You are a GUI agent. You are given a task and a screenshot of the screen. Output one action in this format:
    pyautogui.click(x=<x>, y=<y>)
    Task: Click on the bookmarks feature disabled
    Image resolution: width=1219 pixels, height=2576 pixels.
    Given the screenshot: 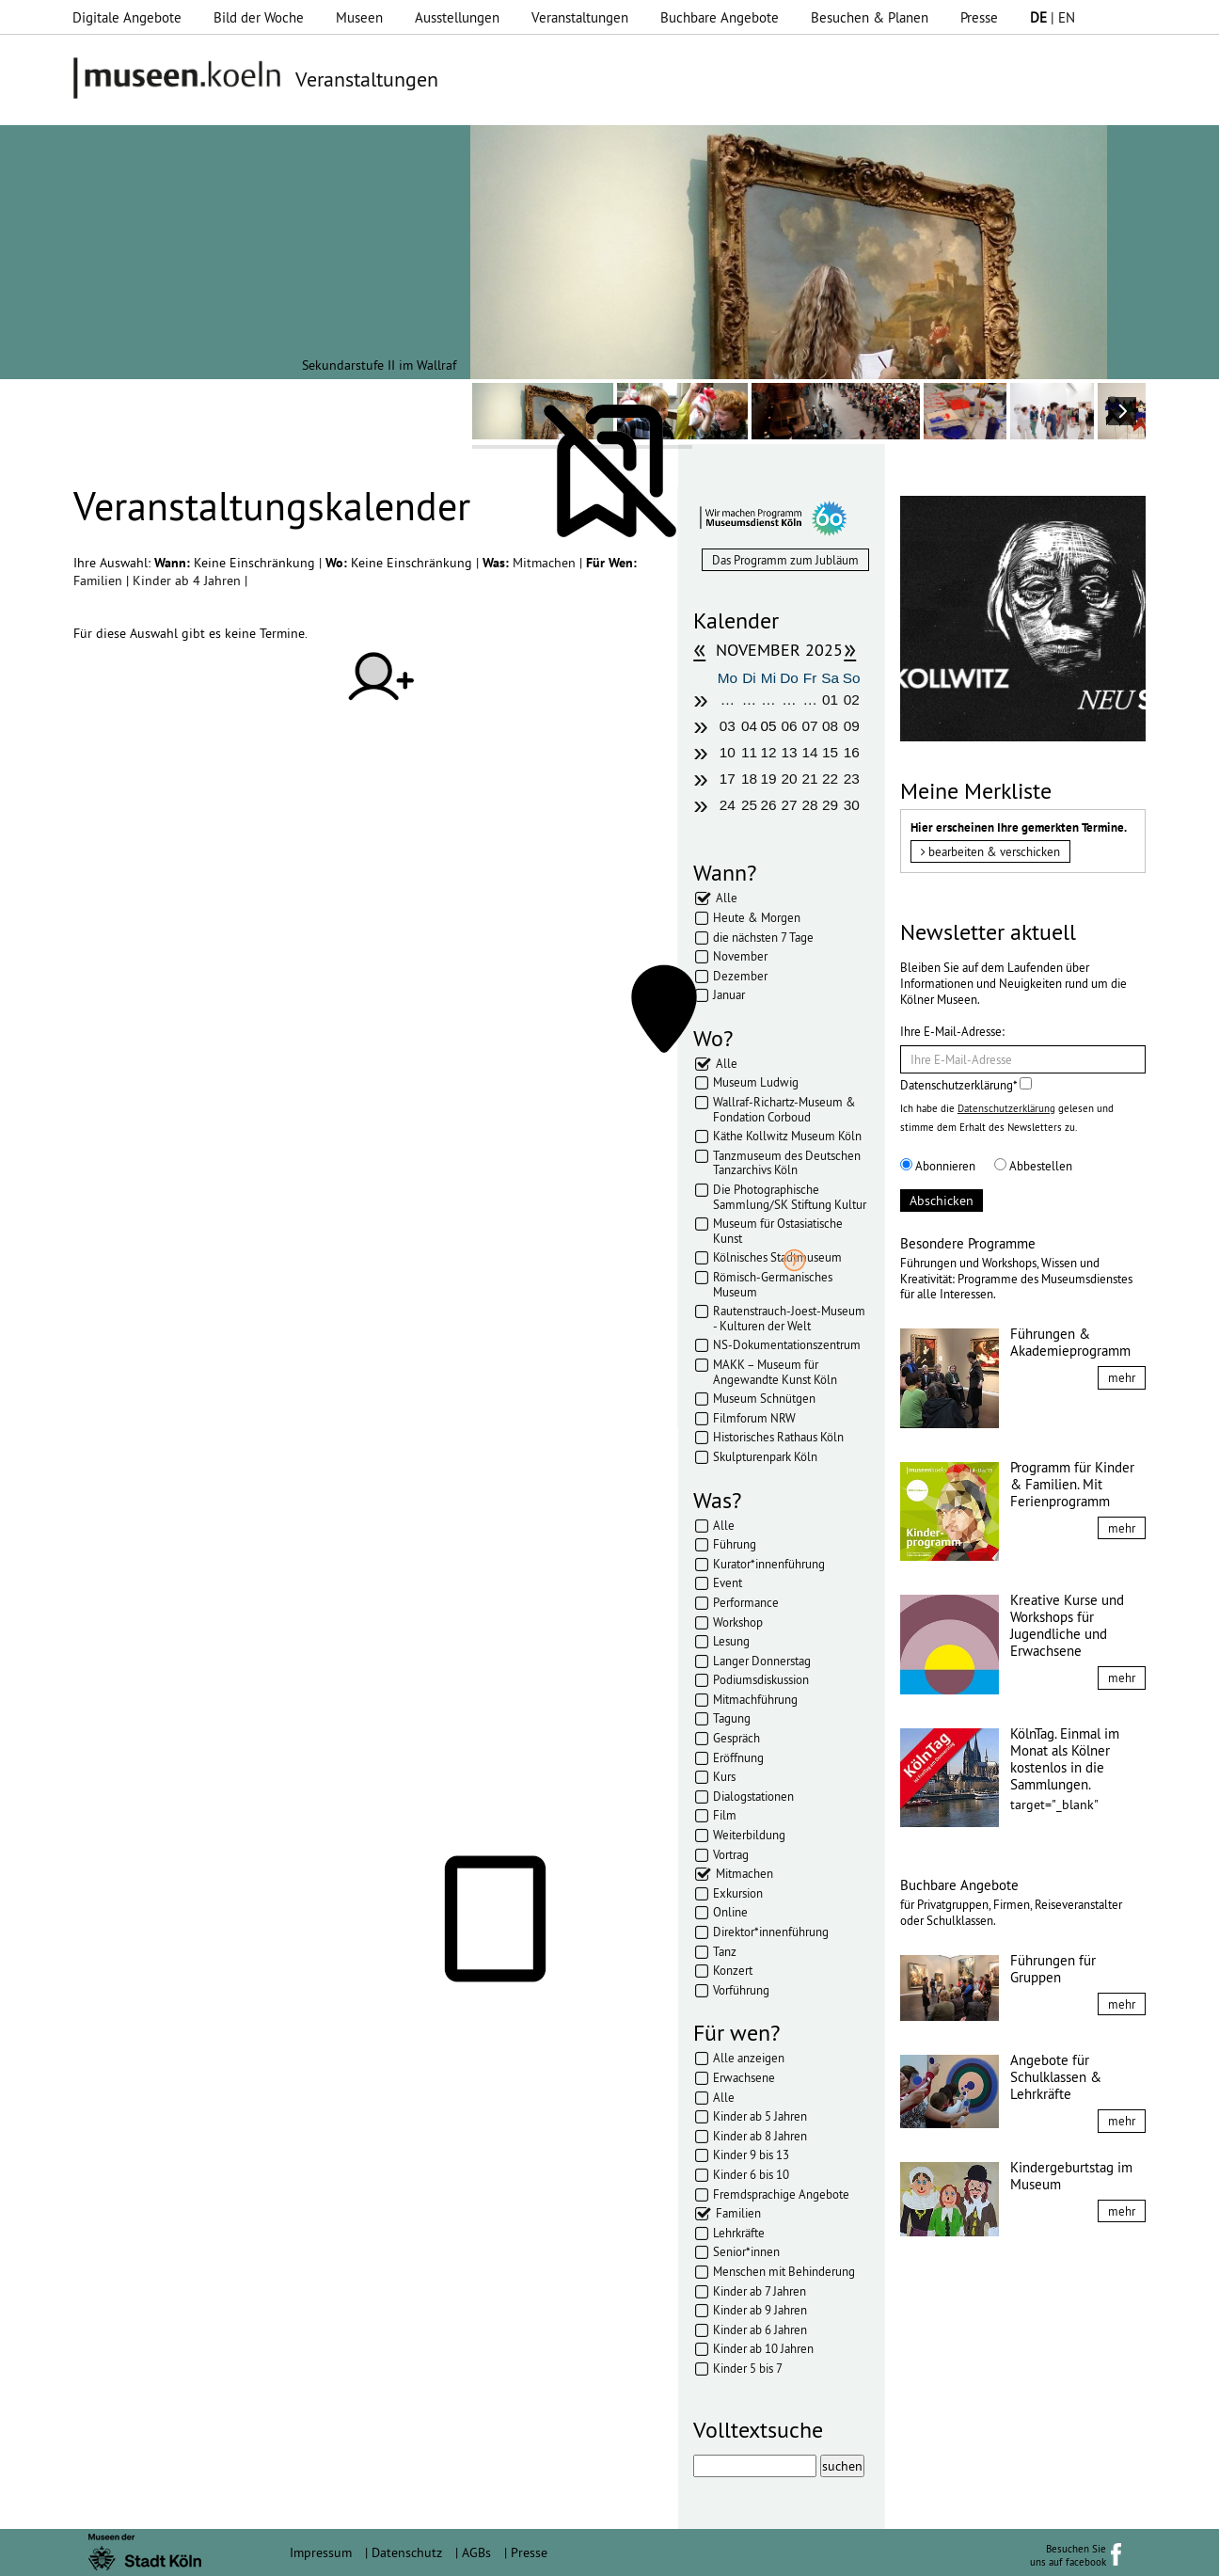 What is the action you would take?
    pyautogui.click(x=610, y=470)
    